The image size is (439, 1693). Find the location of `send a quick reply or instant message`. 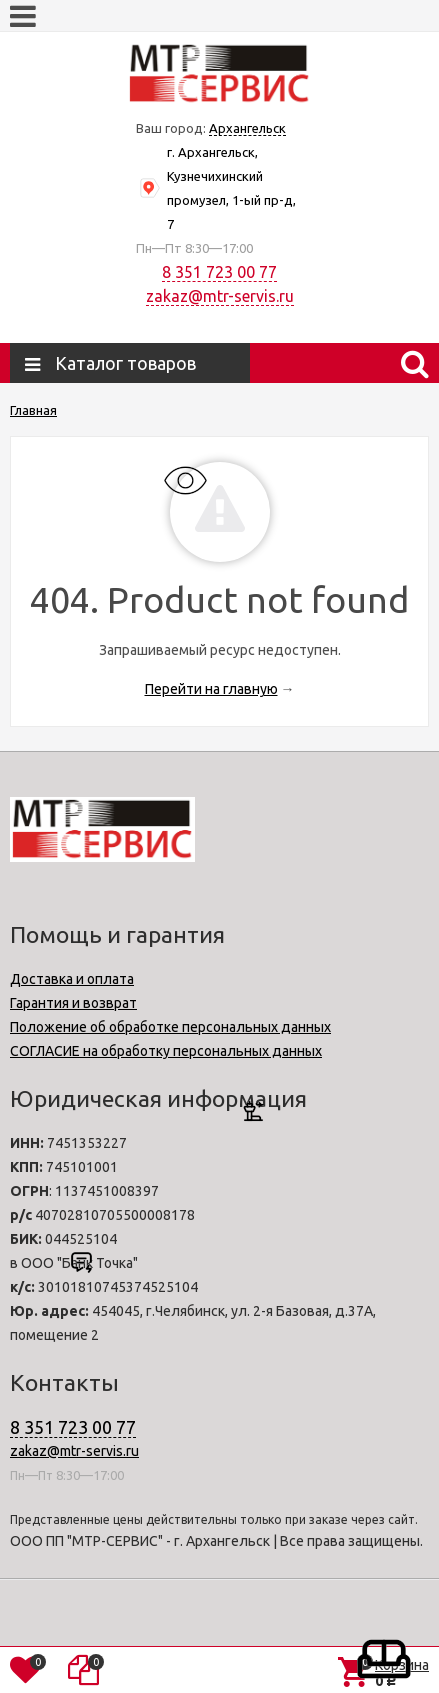

send a quick reply or instant message is located at coordinates (81, 1261).